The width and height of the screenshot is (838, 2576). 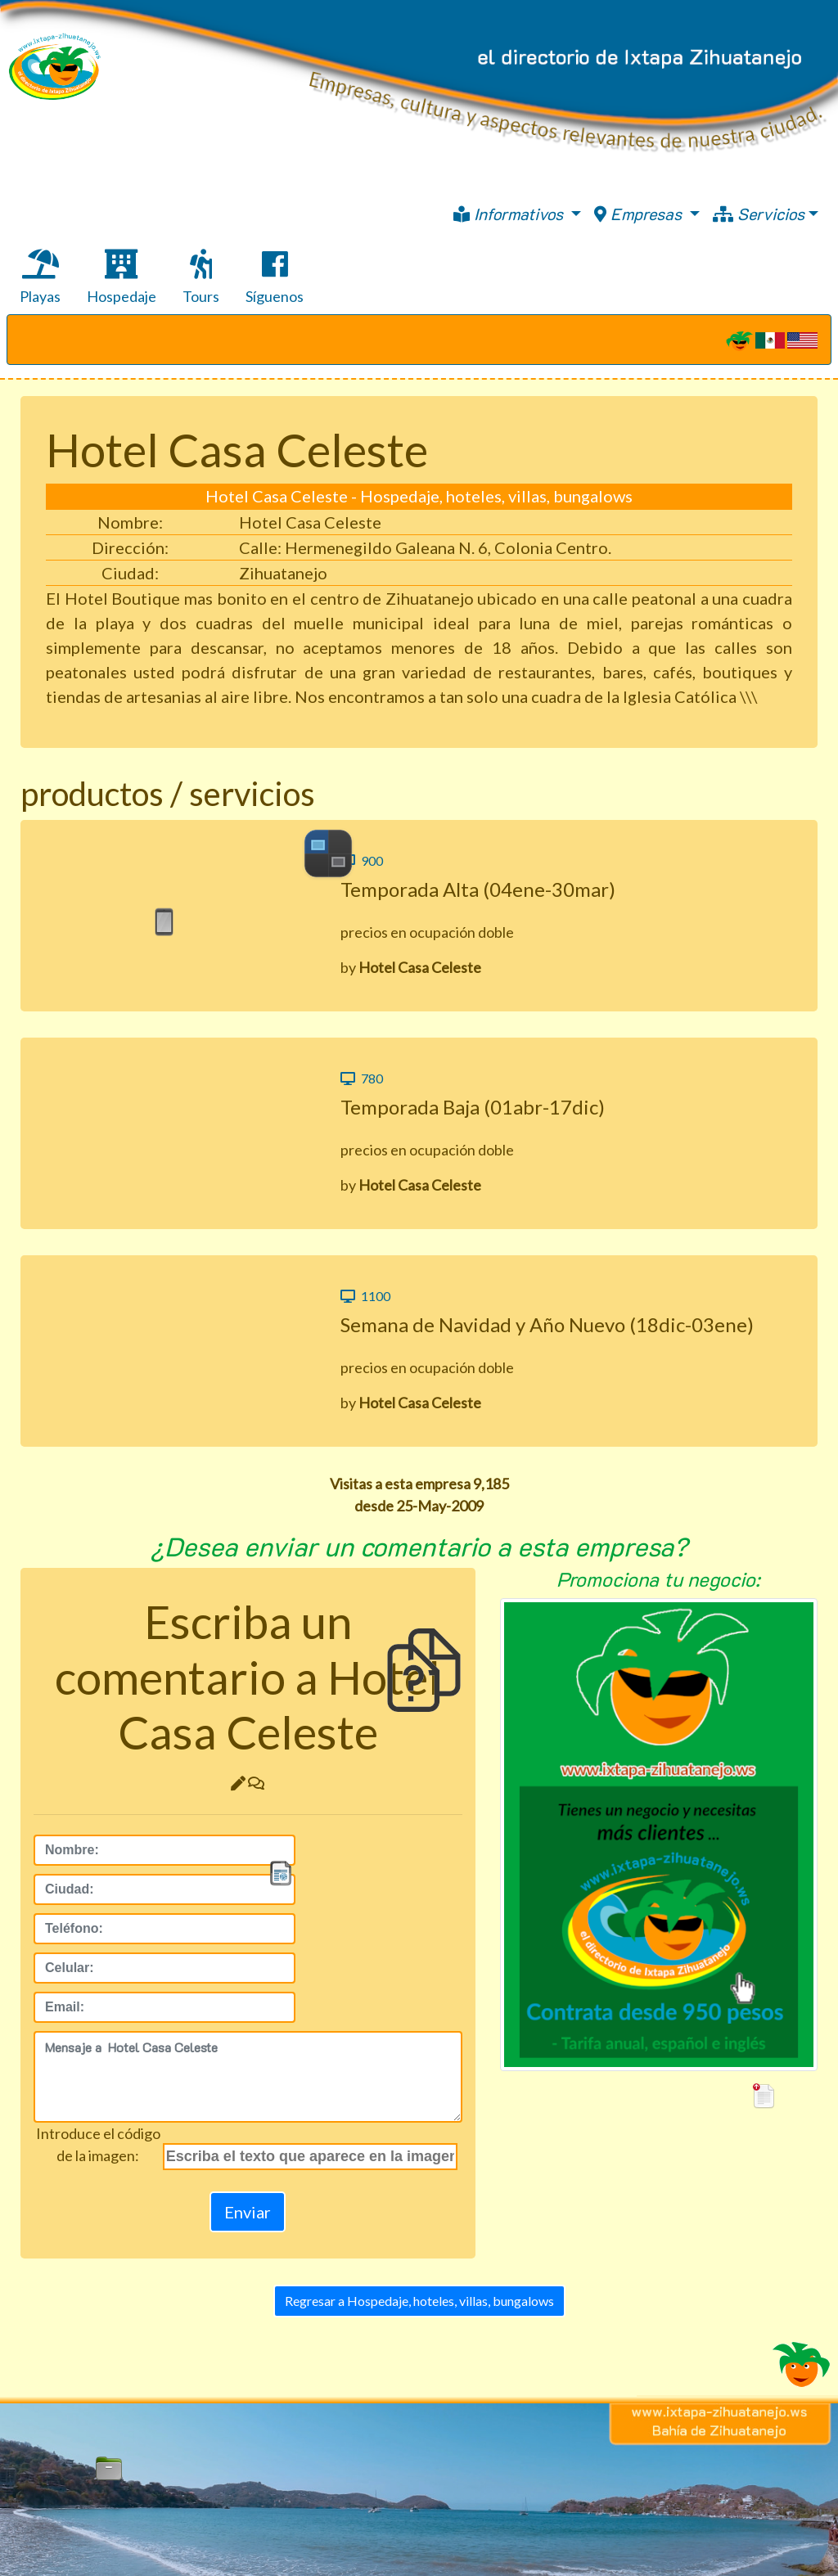 I want to click on access frequently asked questions, so click(x=424, y=1670).